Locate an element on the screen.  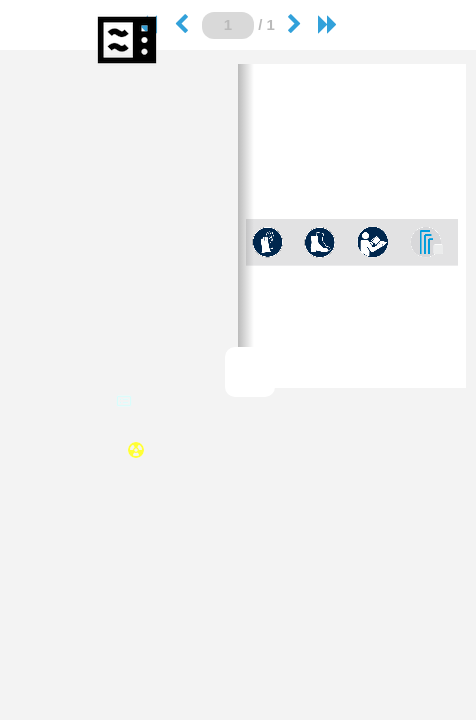
indicates radioactive or hazardous material warning is located at coordinates (136, 450).